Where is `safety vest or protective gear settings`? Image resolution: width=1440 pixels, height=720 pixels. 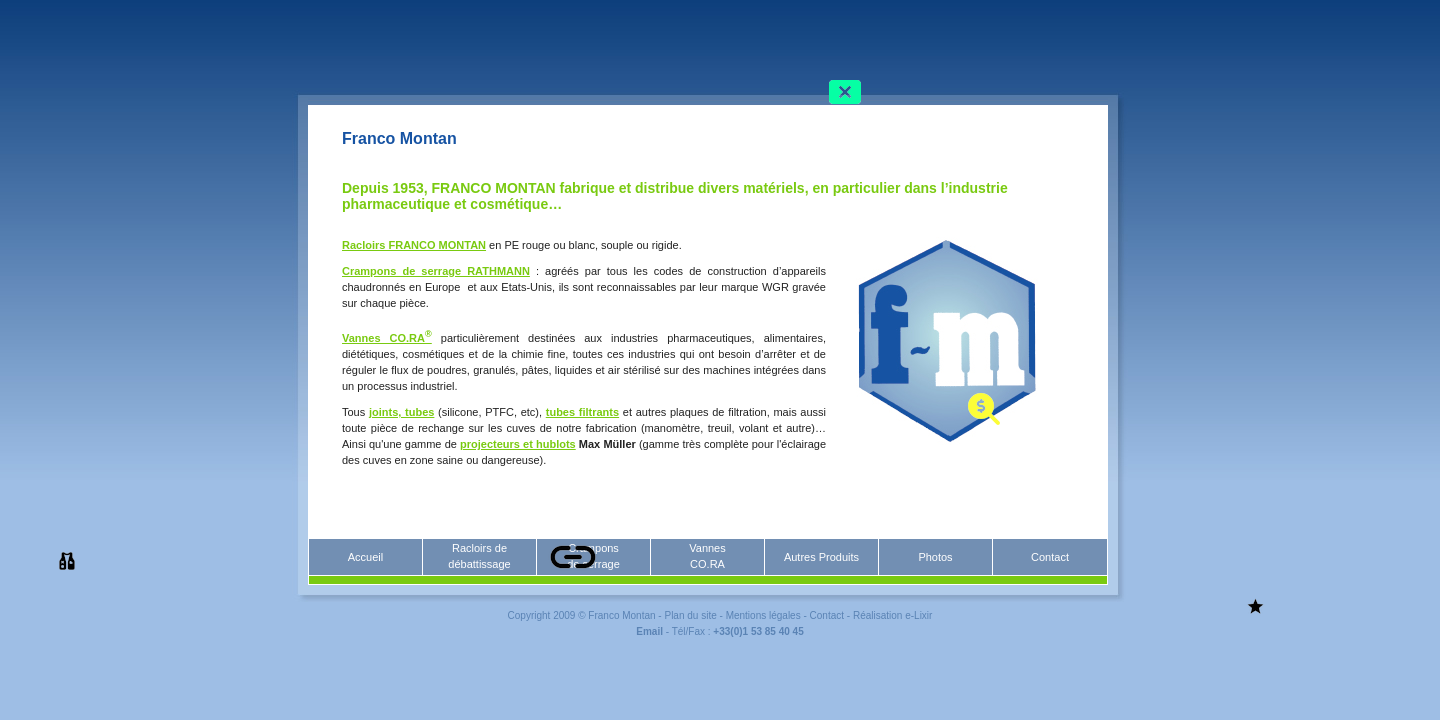 safety vest or protective gear settings is located at coordinates (67, 561).